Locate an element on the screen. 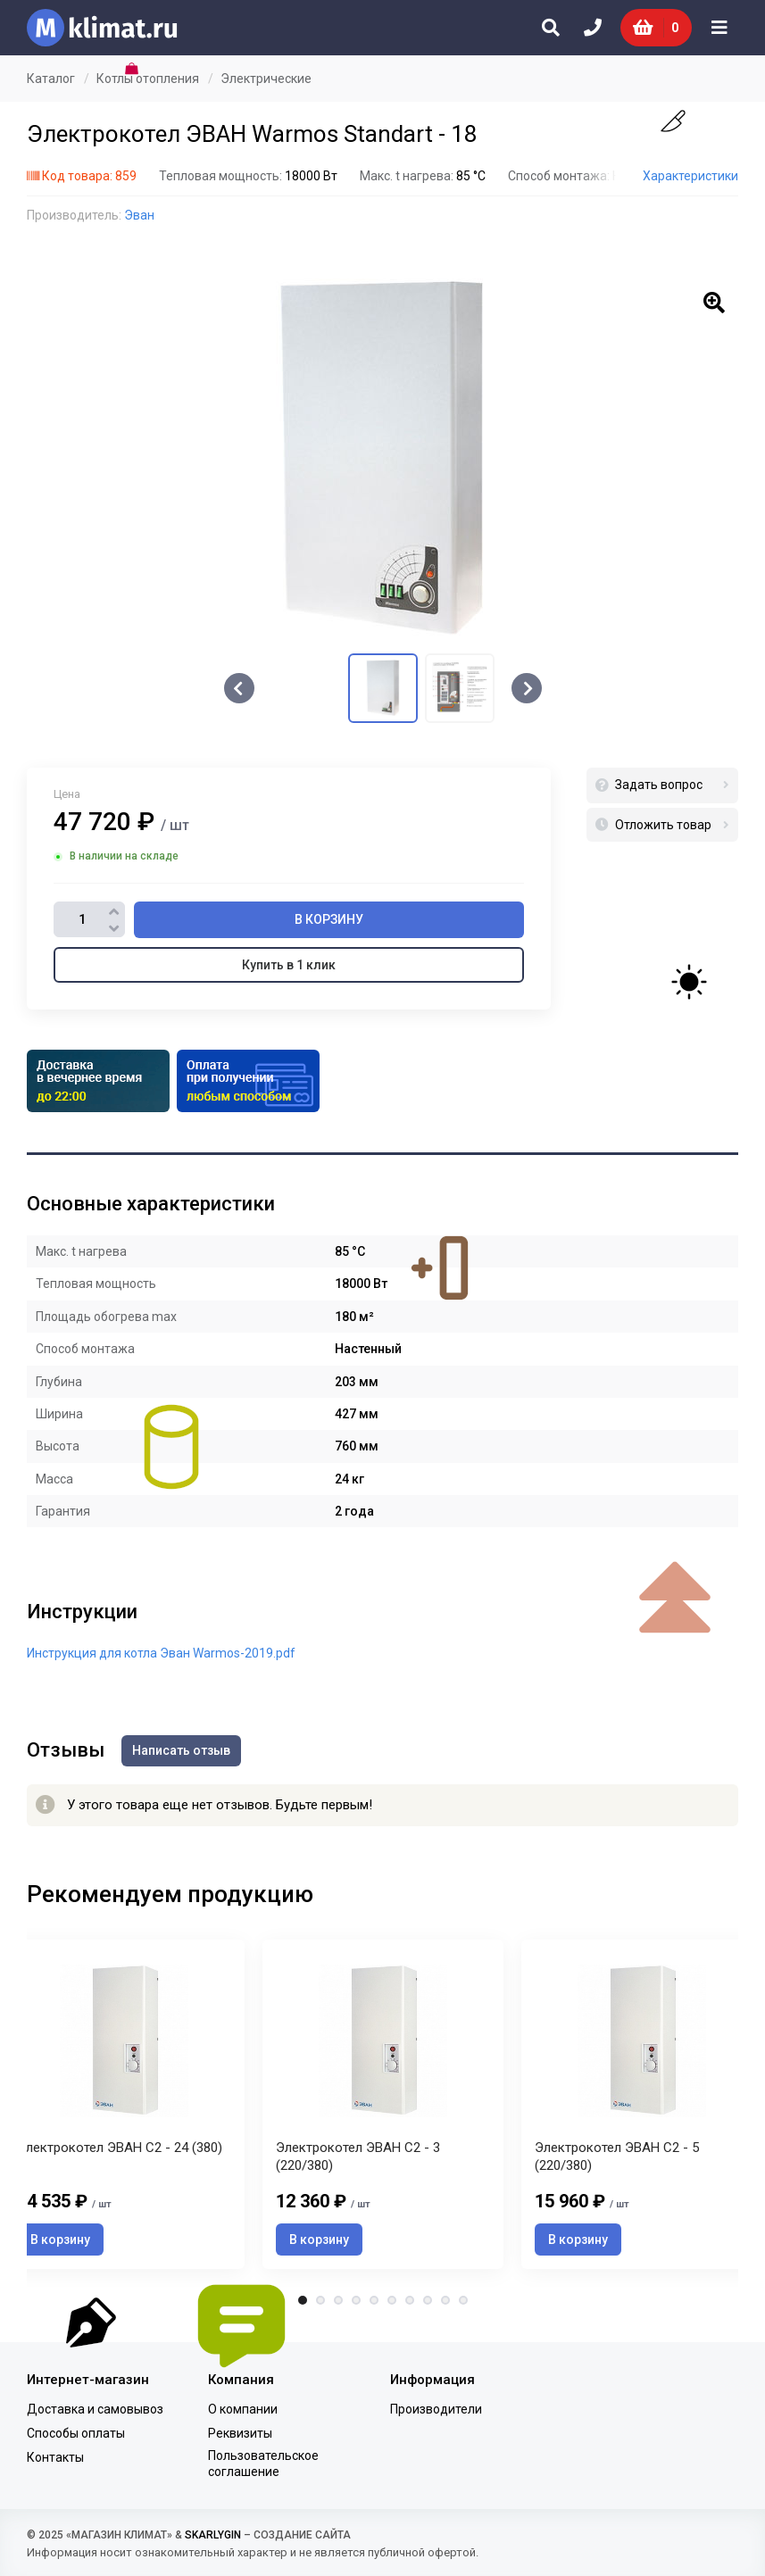 This screenshot has height=2576, width=765. access drawing or illustration tools is located at coordinates (87, 2325).